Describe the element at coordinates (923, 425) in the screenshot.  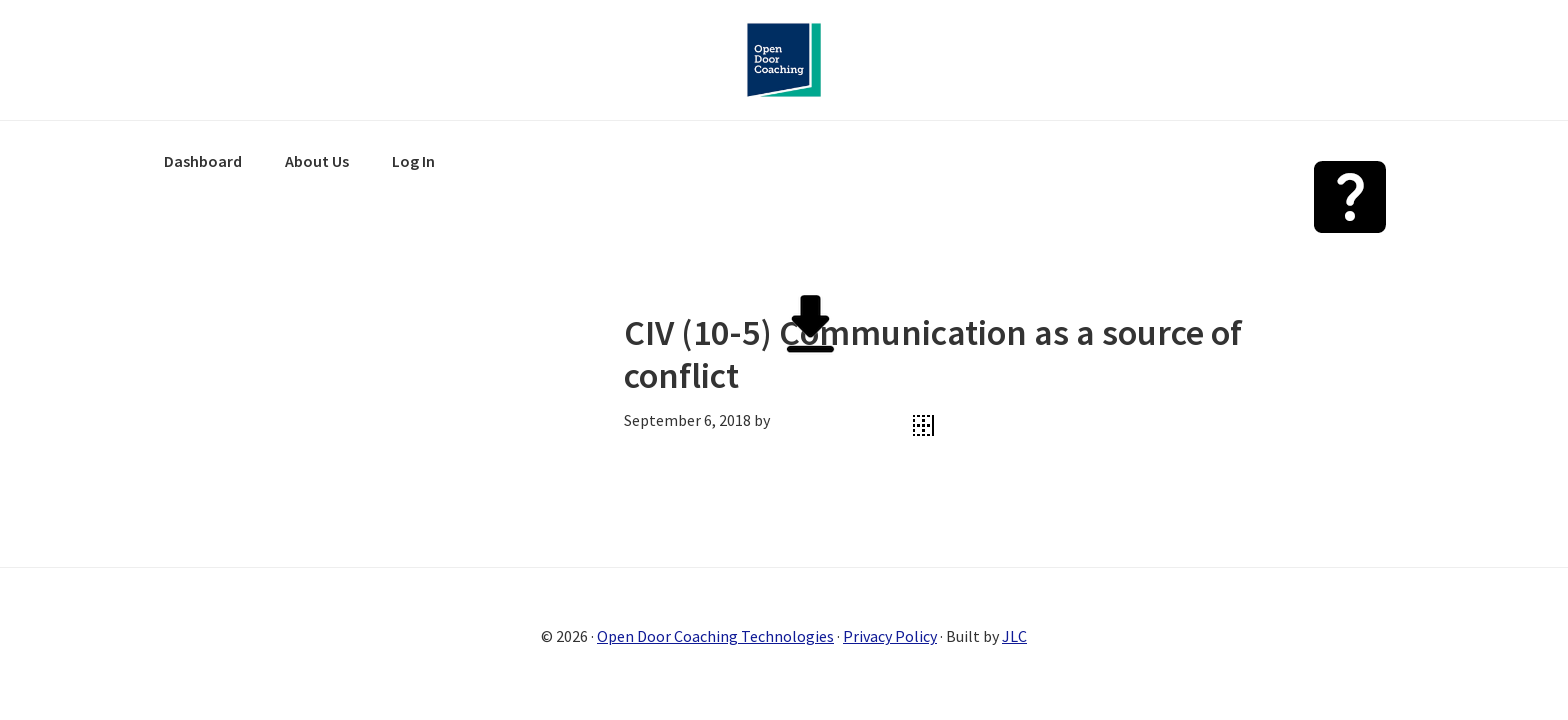
I see `apply border to the right edge of a cell or selection` at that location.